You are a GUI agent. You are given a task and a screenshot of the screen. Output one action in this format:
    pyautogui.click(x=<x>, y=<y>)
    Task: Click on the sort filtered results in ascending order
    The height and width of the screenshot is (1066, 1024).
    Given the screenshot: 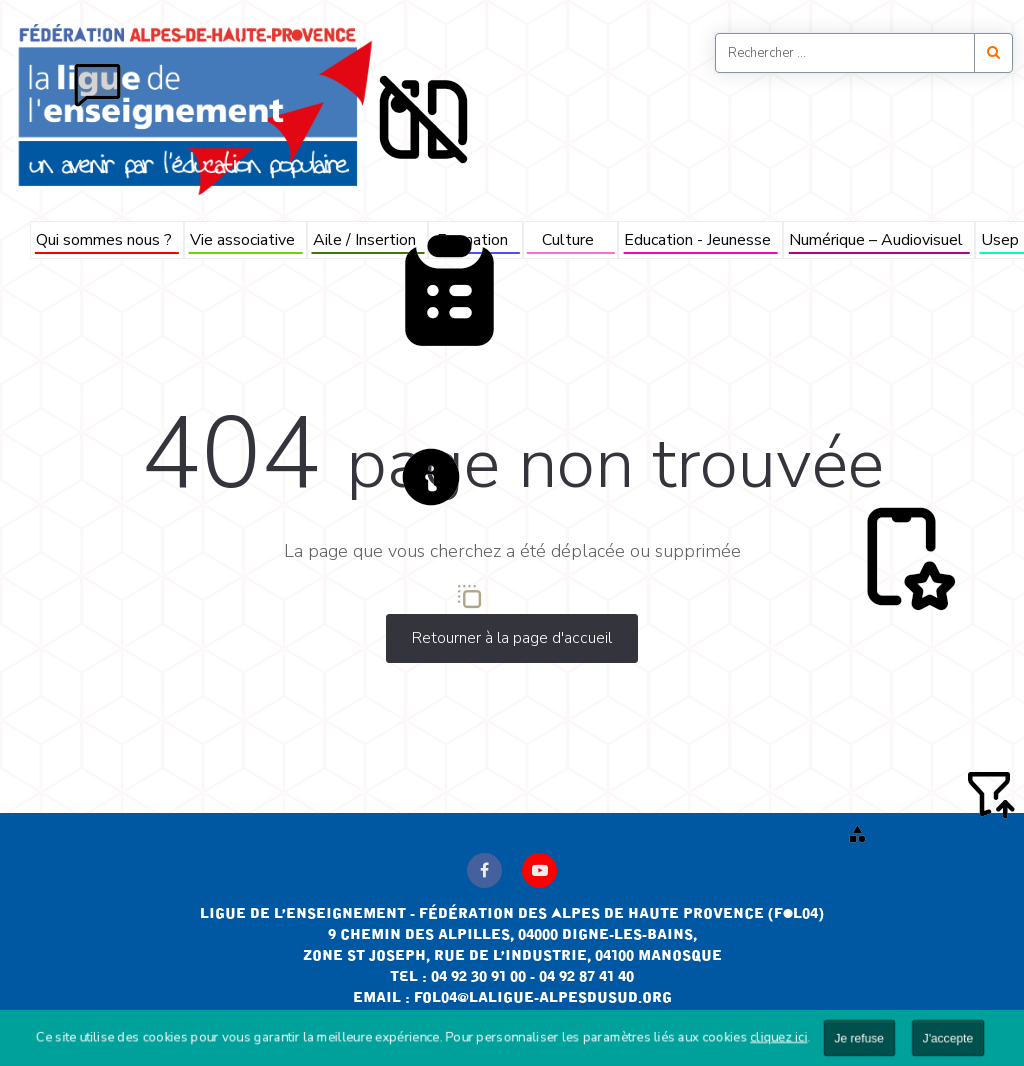 What is the action you would take?
    pyautogui.click(x=989, y=793)
    